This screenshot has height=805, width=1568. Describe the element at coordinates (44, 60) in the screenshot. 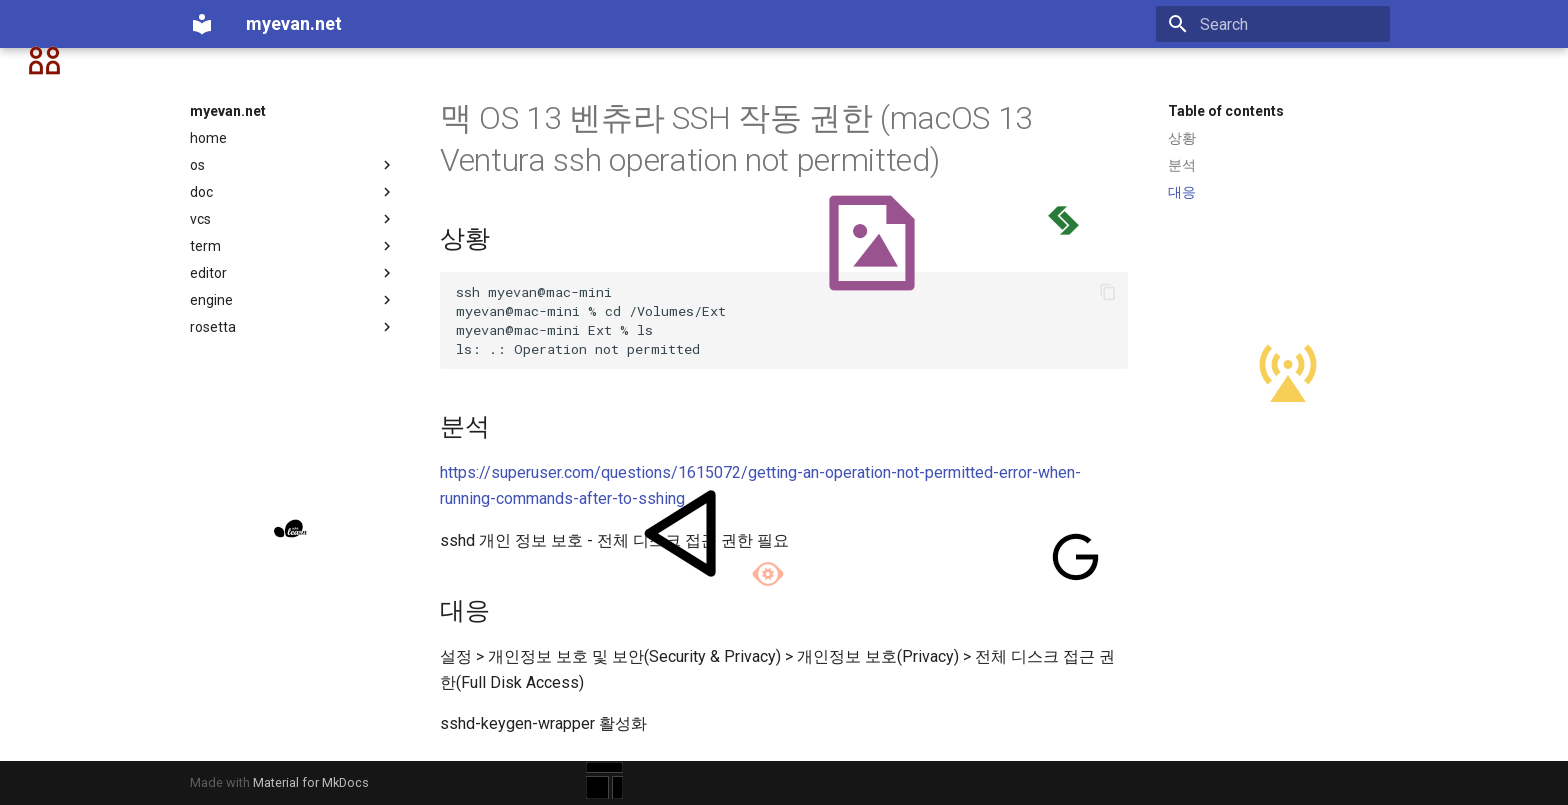

I see `view group members` at that location.